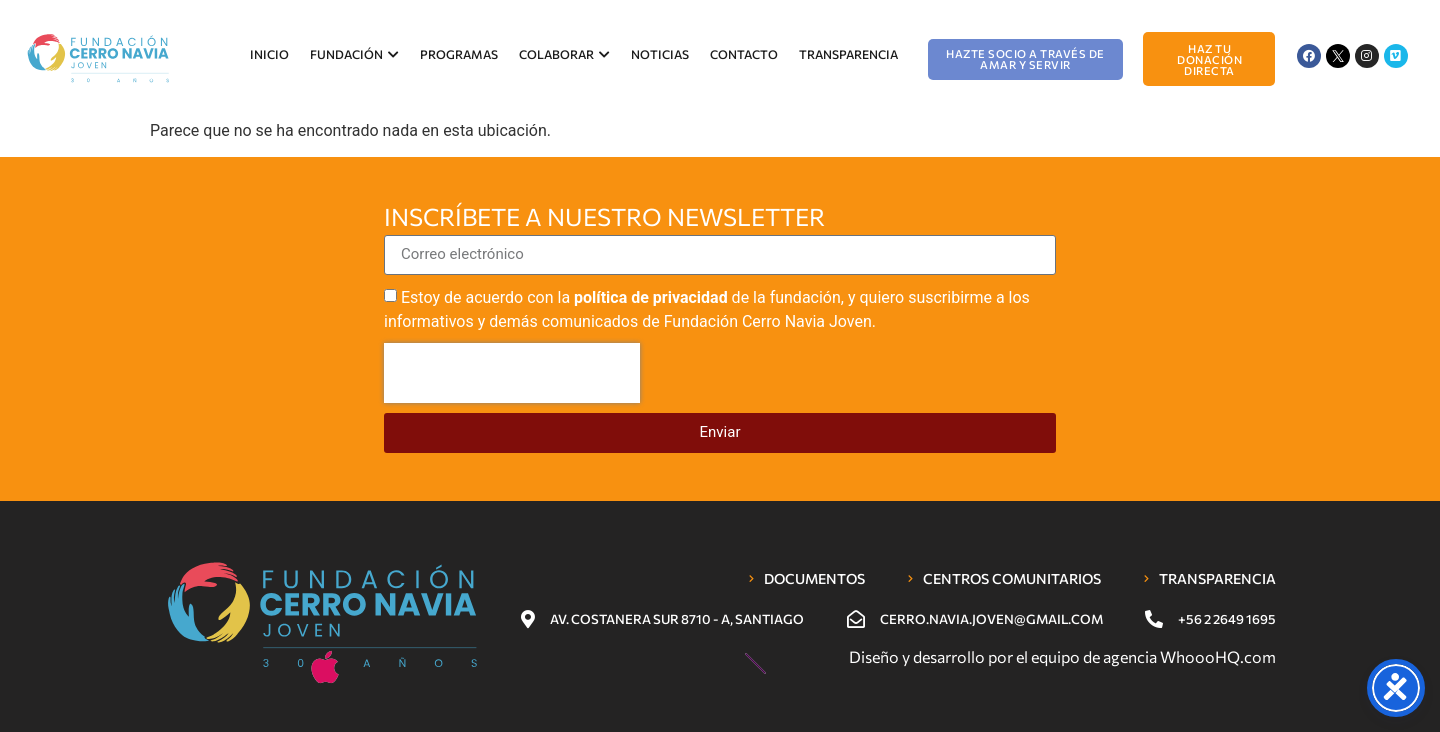  I want to click on indicates a disabled or unavailable feature, so click(755, 663).